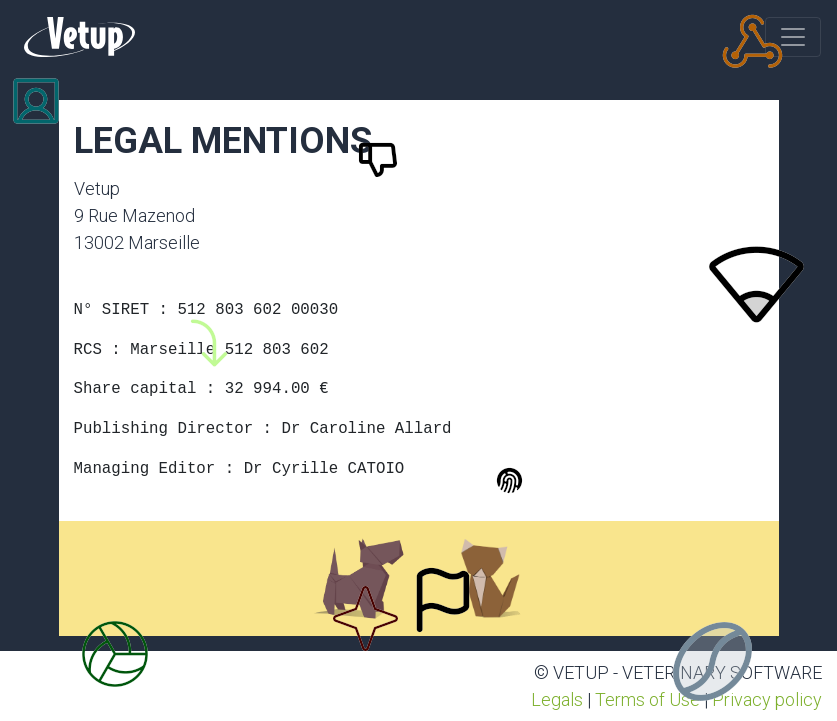  Describe the element at coordinates (756, 284) in the screenshot. I see `indicates weak wifi signal strength` at that location.